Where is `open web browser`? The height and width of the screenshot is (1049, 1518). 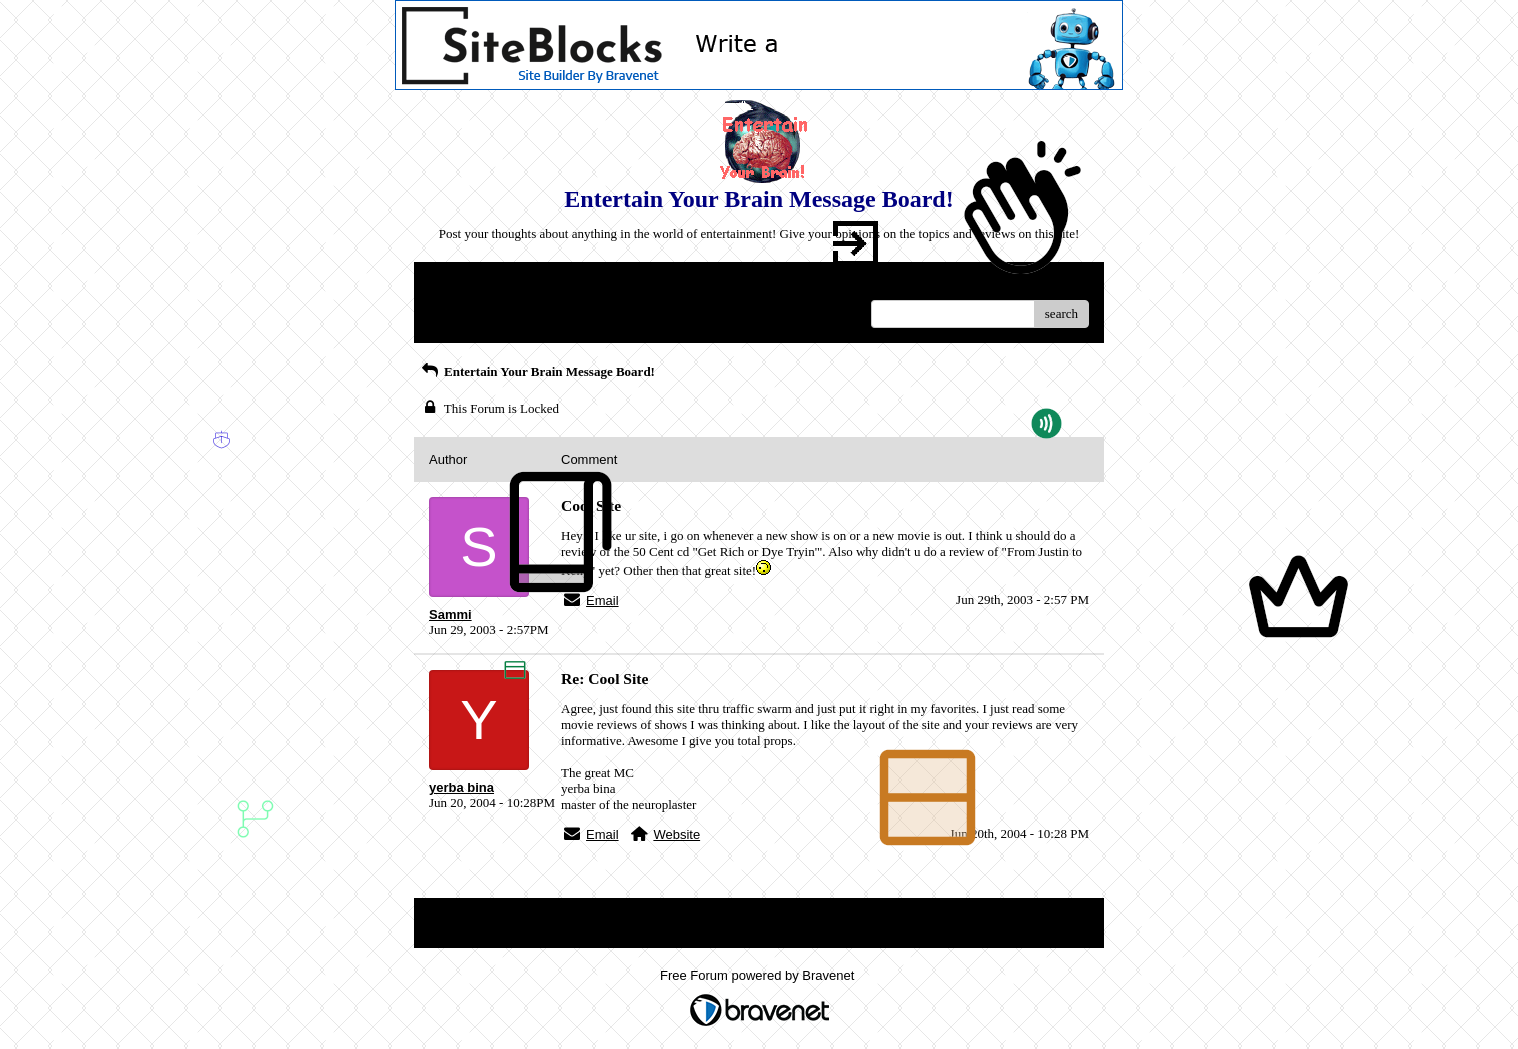 open web browser is located at coordinates (515, 670).